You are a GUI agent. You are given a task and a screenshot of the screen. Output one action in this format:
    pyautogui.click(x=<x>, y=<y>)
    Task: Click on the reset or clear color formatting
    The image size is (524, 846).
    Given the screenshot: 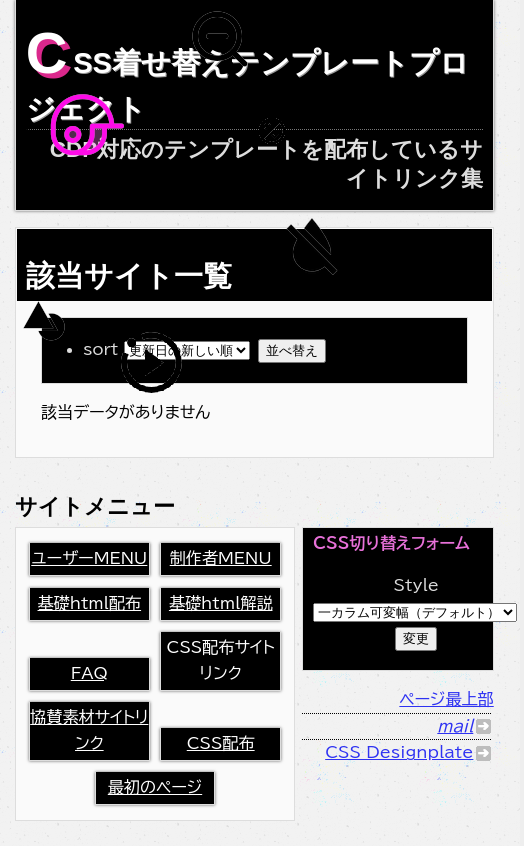 What is the action you would take?
    pyautogui.click(x=312, y=246)
    